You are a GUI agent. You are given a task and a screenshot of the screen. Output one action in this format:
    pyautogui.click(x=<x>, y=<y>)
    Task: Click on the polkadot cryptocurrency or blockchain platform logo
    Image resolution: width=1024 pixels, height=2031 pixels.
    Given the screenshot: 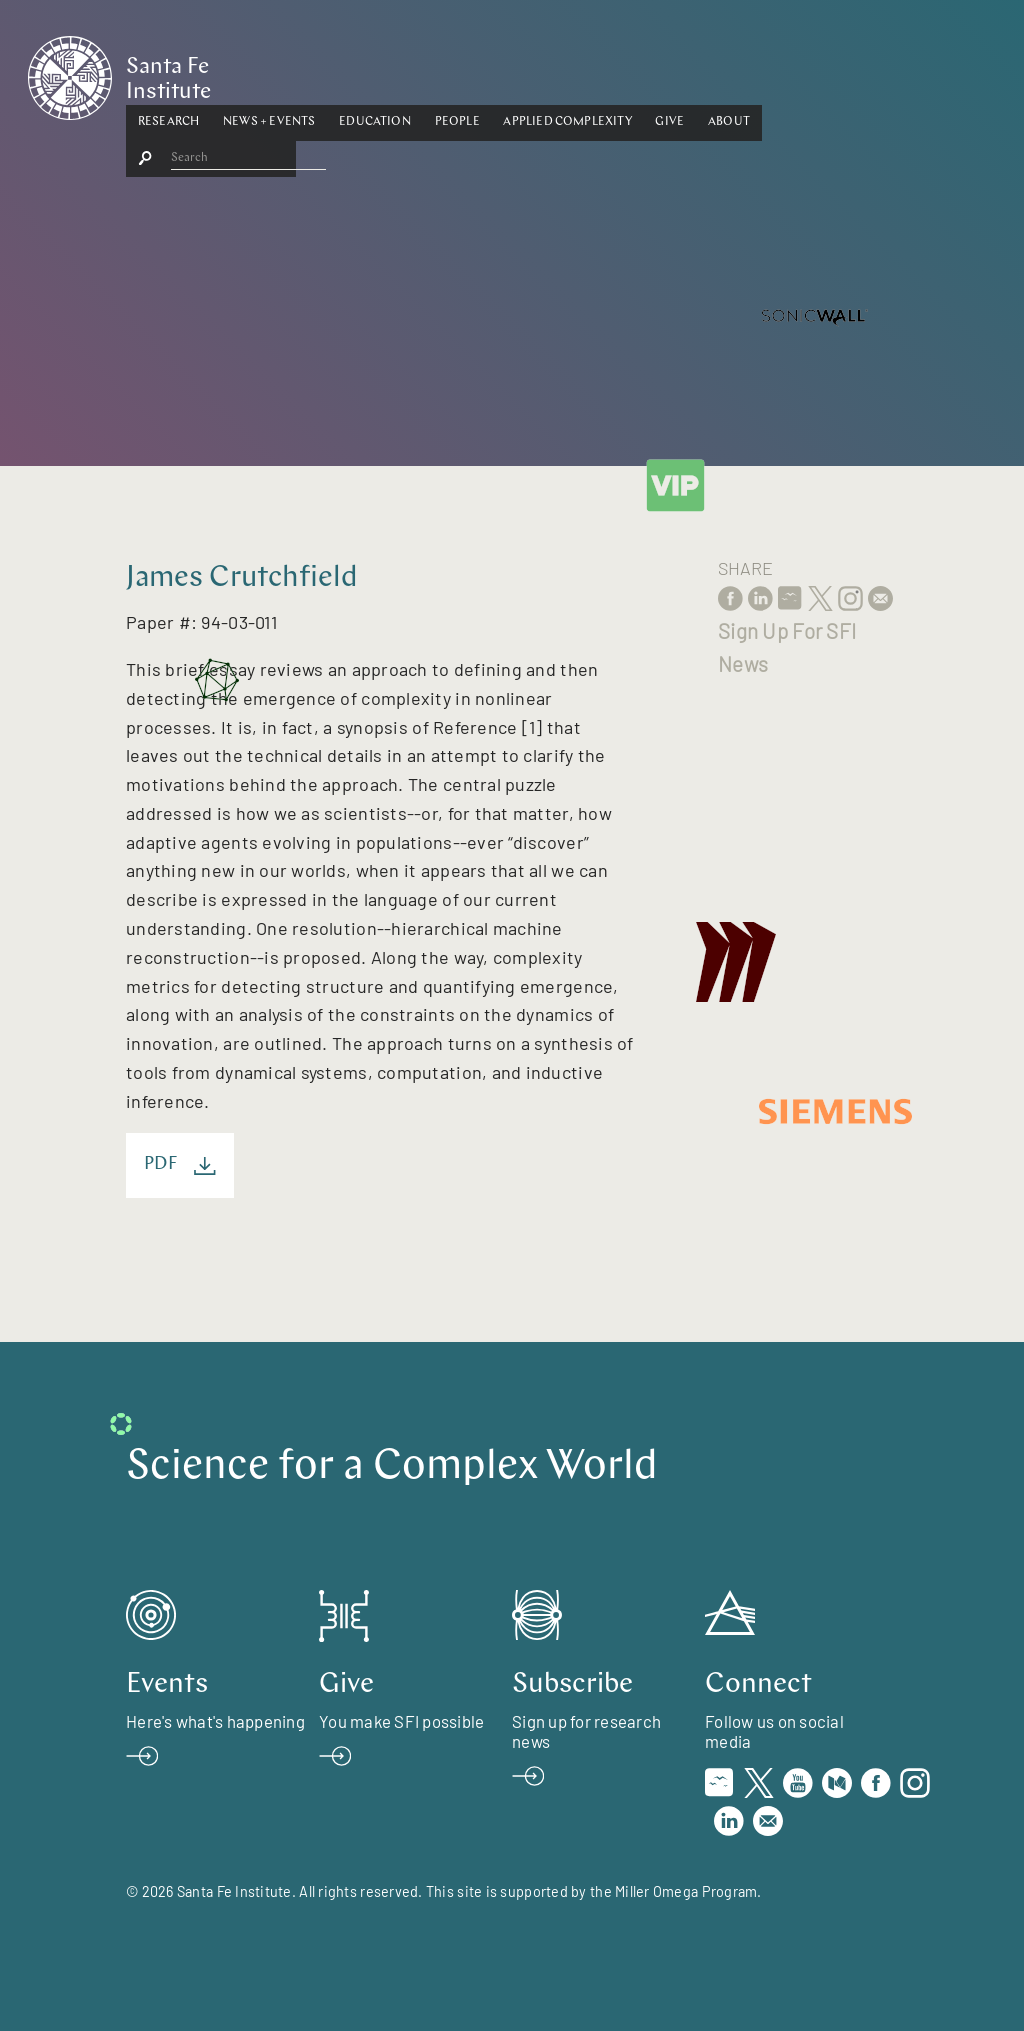 What is the action you would take?
    pyautogui.click(x=121, y=1424)
    